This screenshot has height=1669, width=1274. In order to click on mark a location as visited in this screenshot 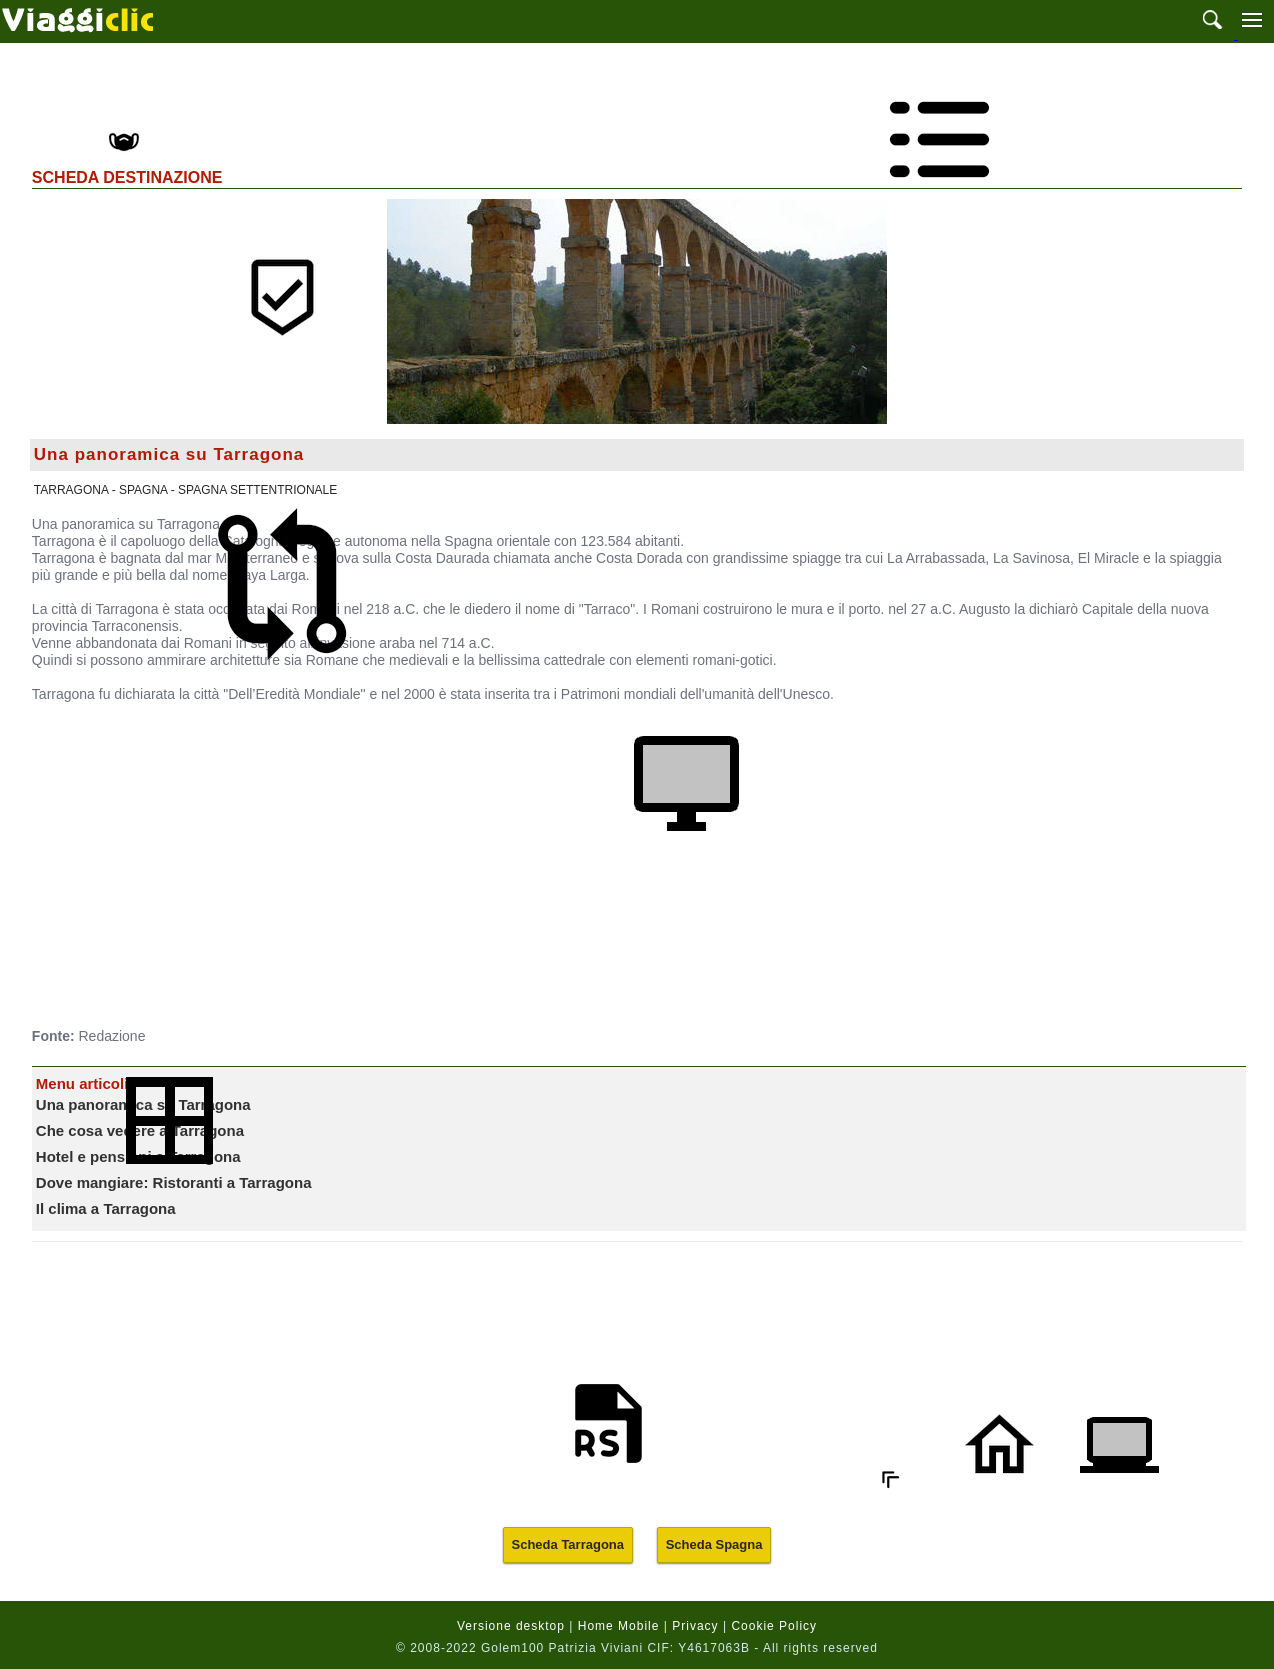, I will do `click(282, 297)`.